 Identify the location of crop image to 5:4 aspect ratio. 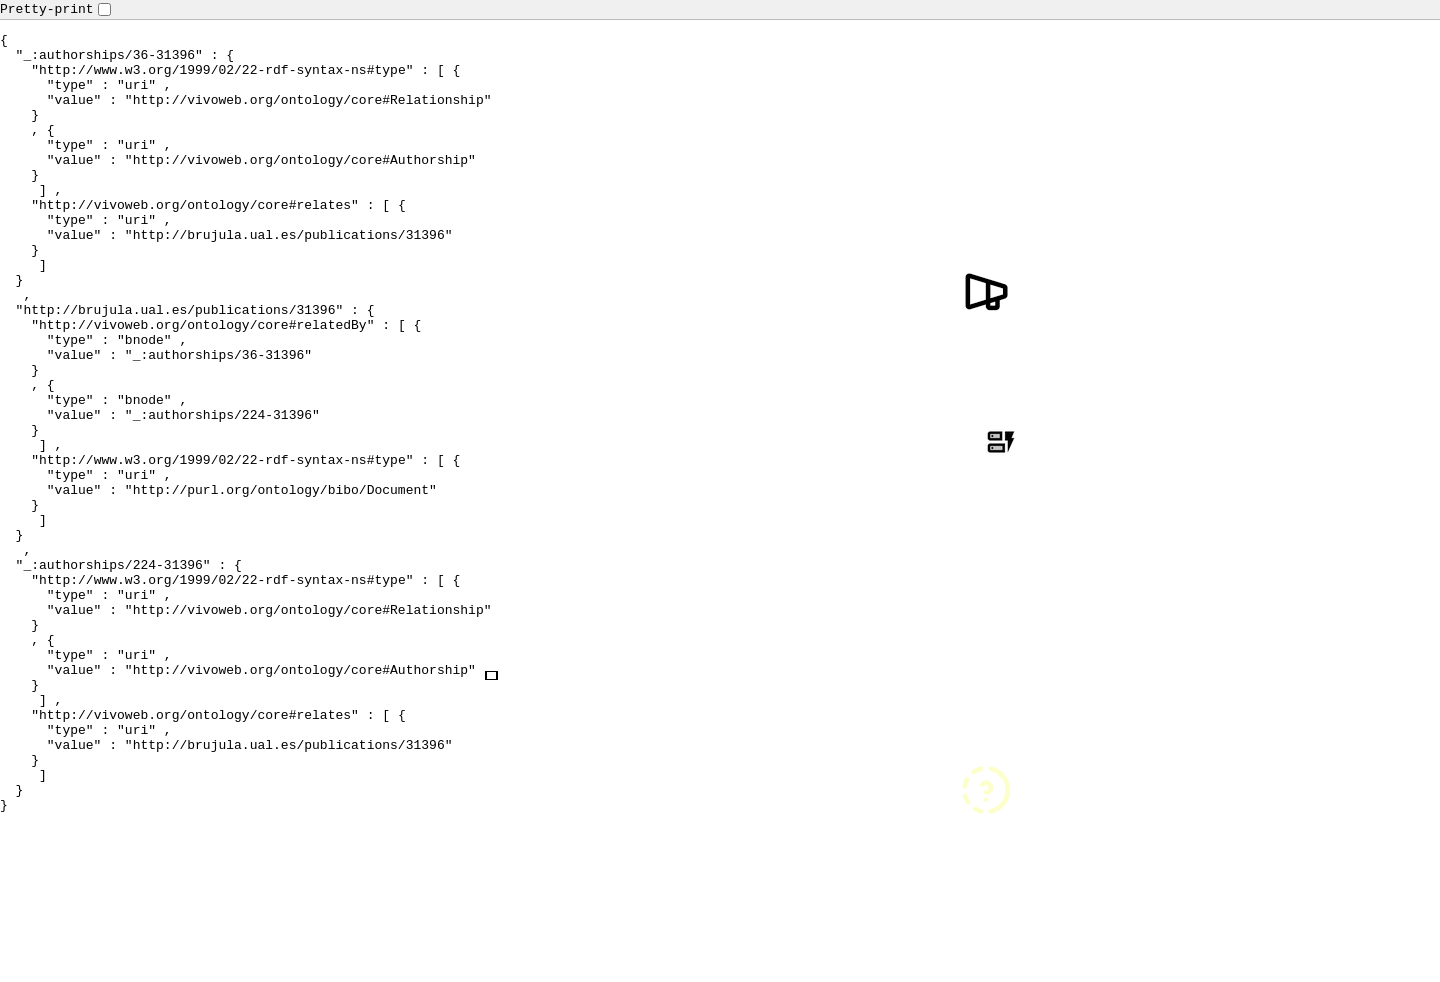
(491, 675).